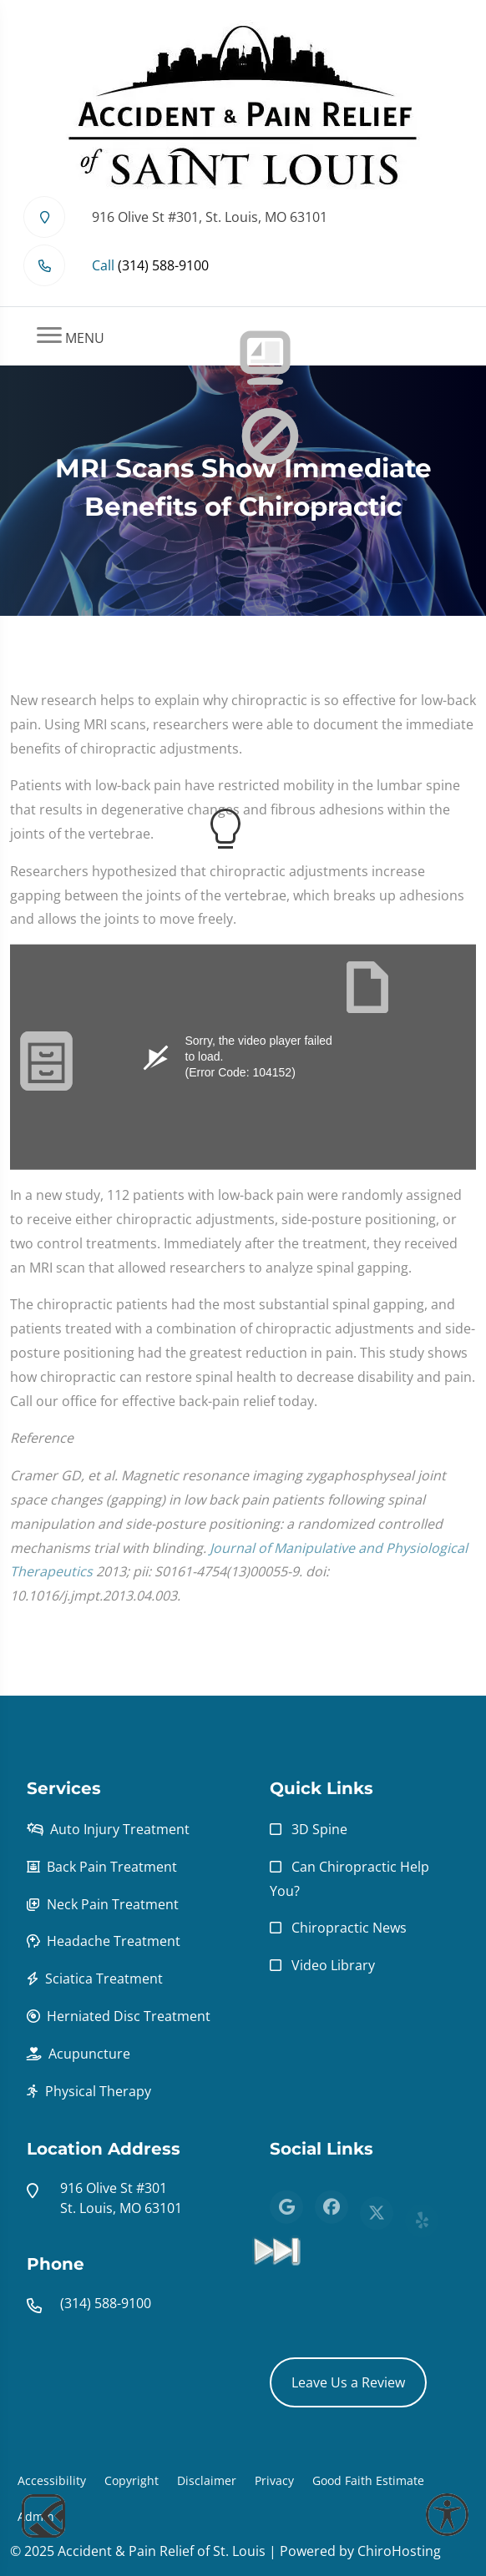 This screenshot has width=486, height=2576. Describe the element at coordinates (276, 2251) in the screenshot. I see `skip to next track in media player` at that location.